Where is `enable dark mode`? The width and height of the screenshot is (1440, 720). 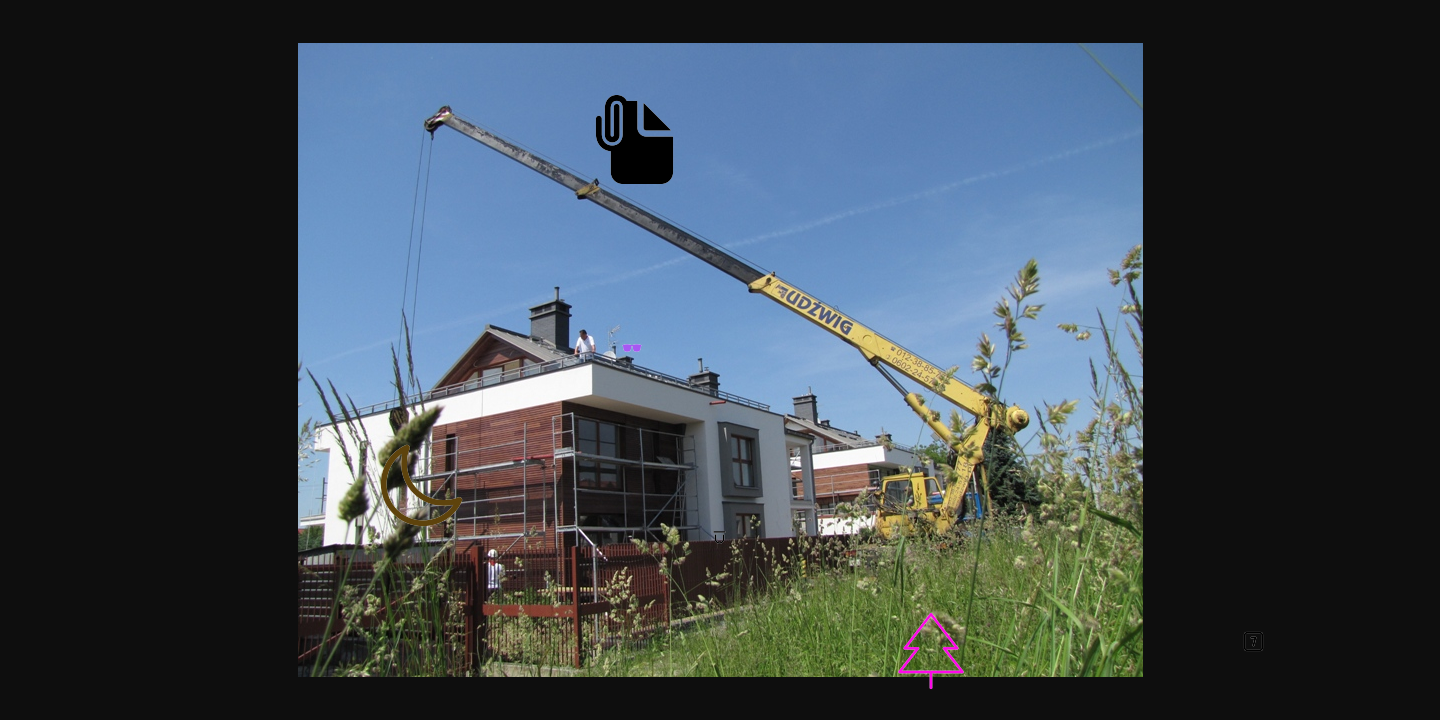
enable dark mode is located at coordinates (421, 485).